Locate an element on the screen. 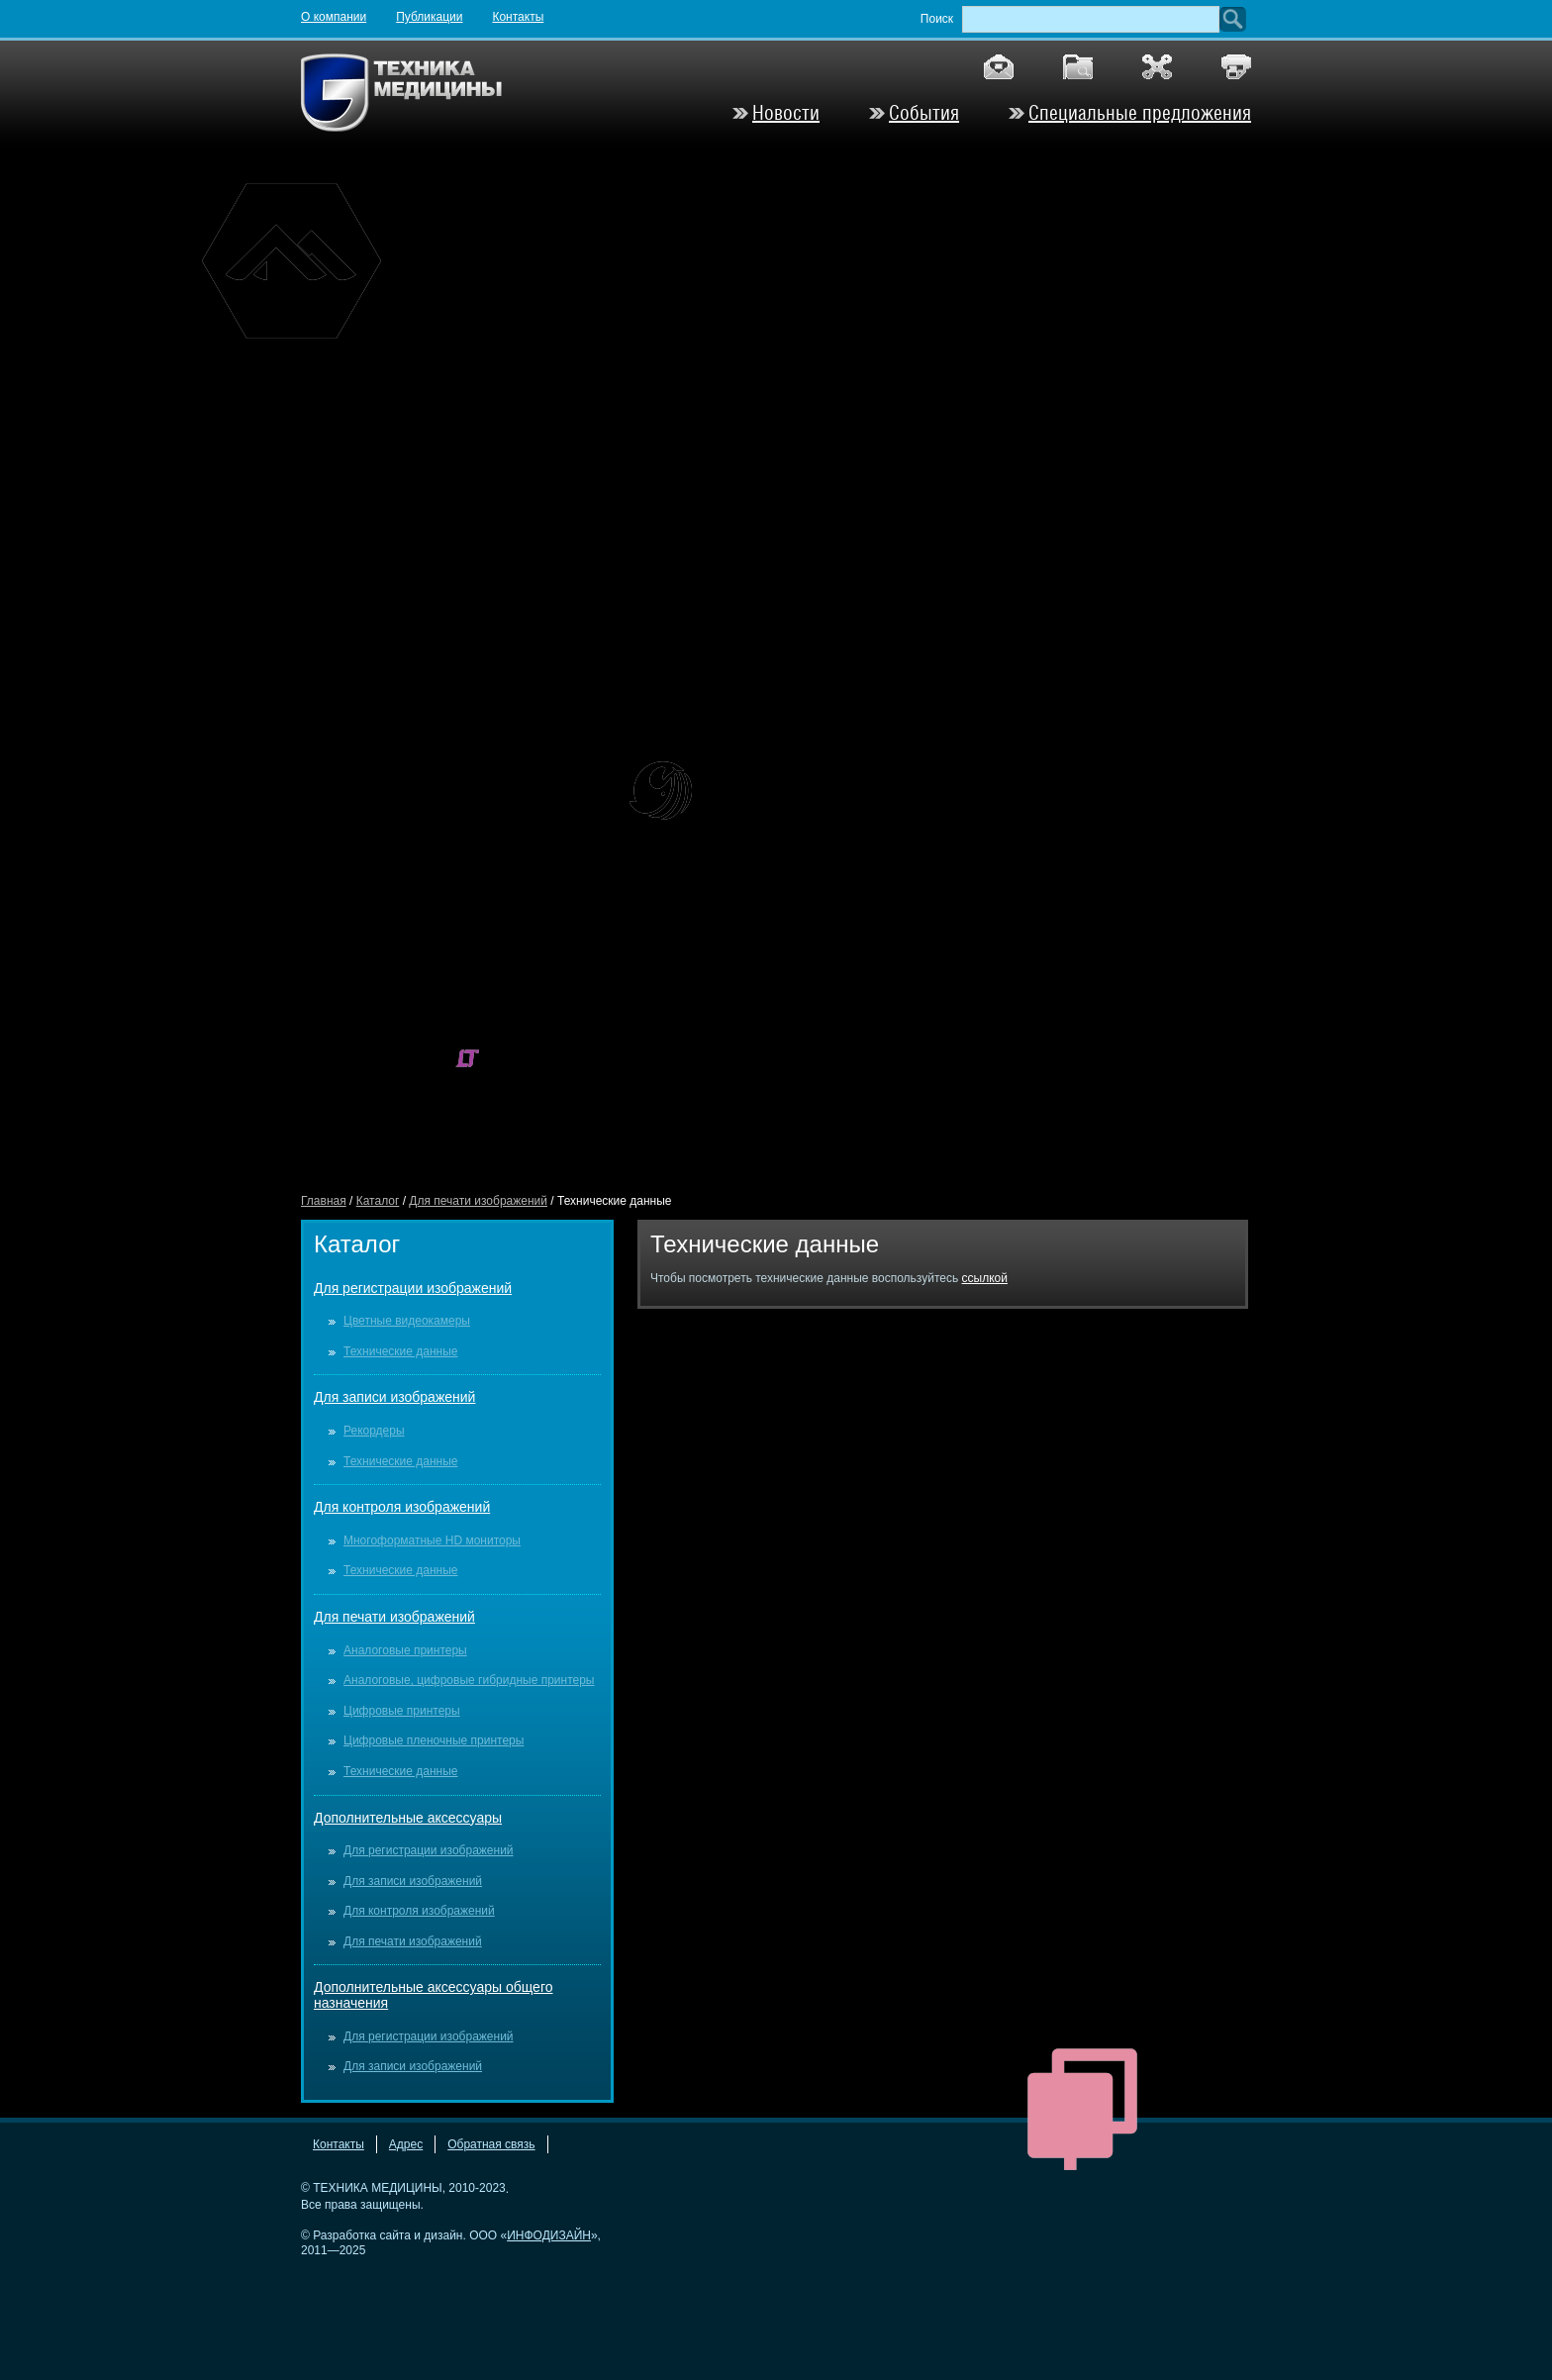 The width and height of the screenshot is (1552, 2380). Alpine Linux operating system logo is located at coordinates (291, 260).